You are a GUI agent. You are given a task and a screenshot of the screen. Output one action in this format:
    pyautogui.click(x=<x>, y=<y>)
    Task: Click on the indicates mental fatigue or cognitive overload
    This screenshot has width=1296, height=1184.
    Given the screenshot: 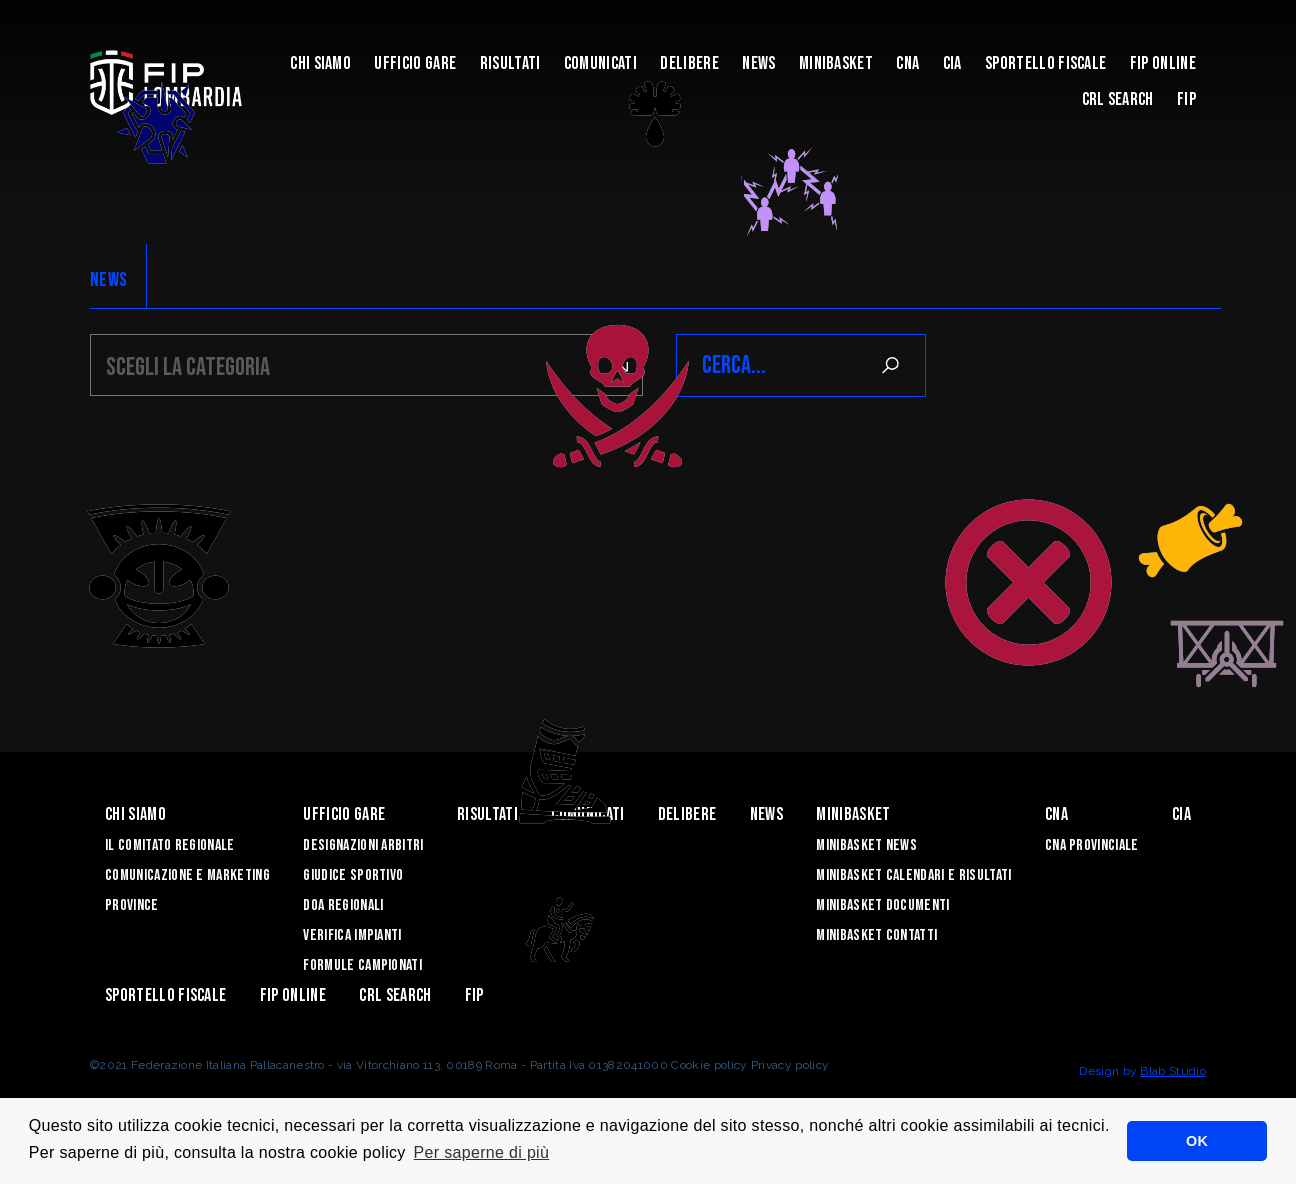 What is the action you would take?
    pyautogui.click(x=655, y=115)
    